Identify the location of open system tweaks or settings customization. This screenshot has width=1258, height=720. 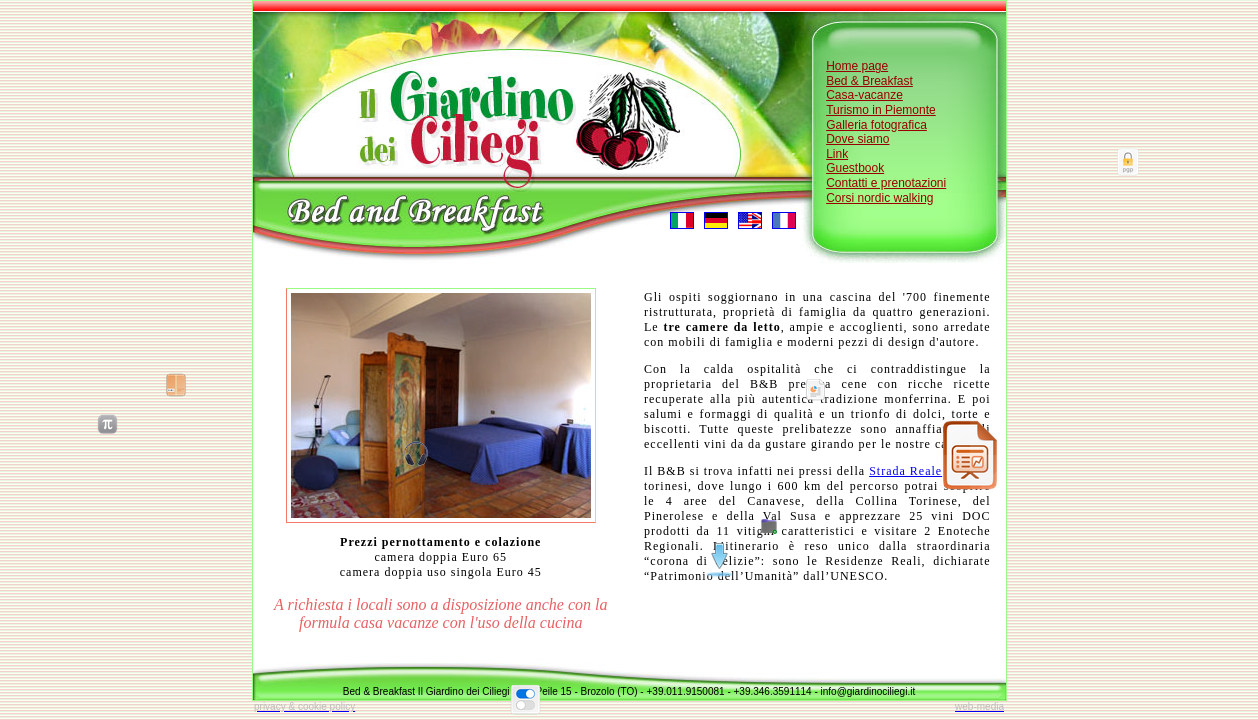
(525, 699).